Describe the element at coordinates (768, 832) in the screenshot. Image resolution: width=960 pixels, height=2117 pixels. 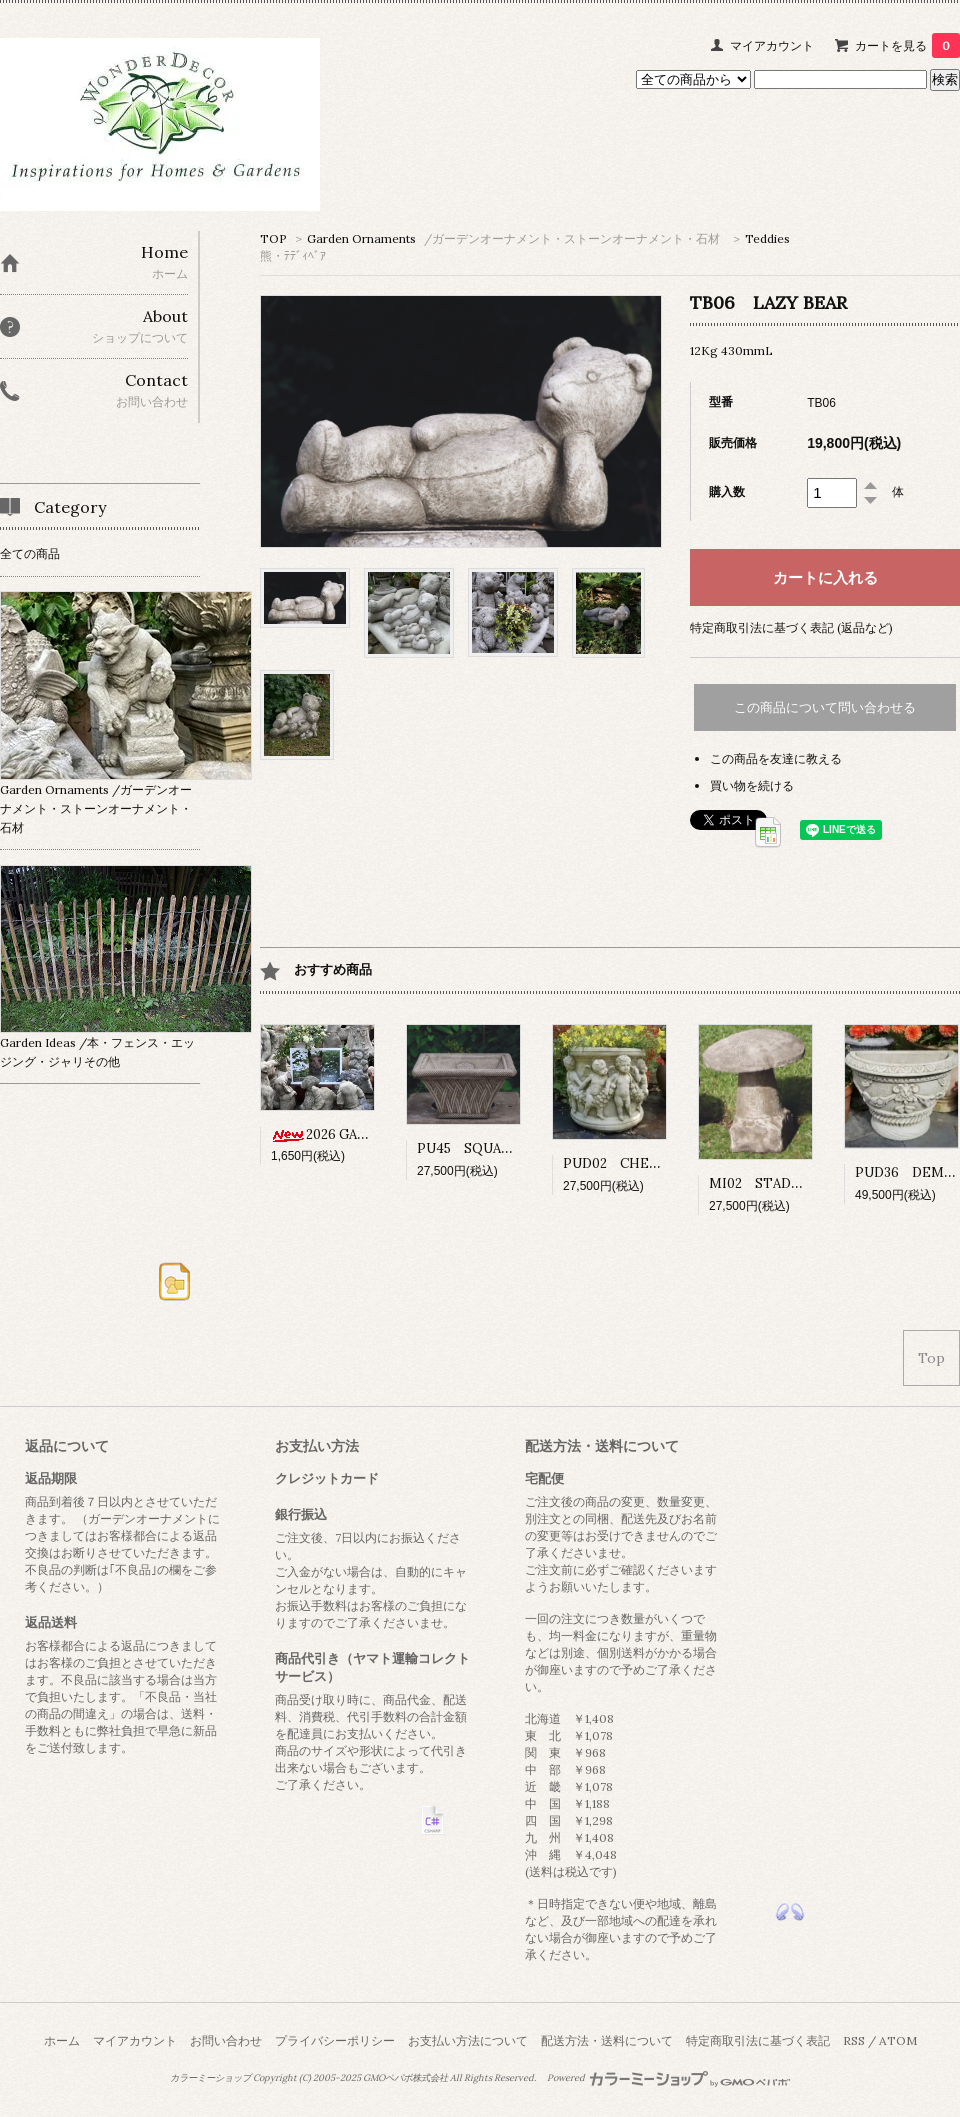
I see `open a spreadsheet file` at that location.